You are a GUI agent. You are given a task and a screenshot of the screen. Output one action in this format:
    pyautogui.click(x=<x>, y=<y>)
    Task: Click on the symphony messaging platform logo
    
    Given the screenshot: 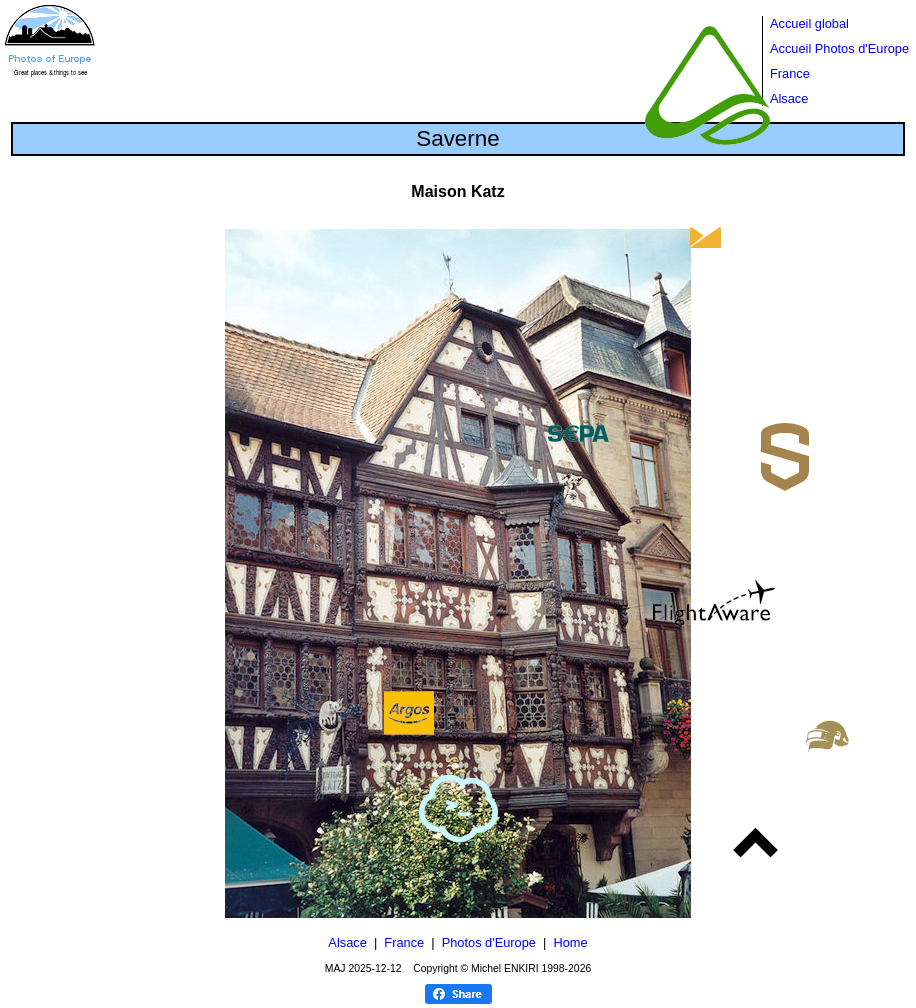 What is the action you would take?
    pyautogui.click(x=785, y=457)
    